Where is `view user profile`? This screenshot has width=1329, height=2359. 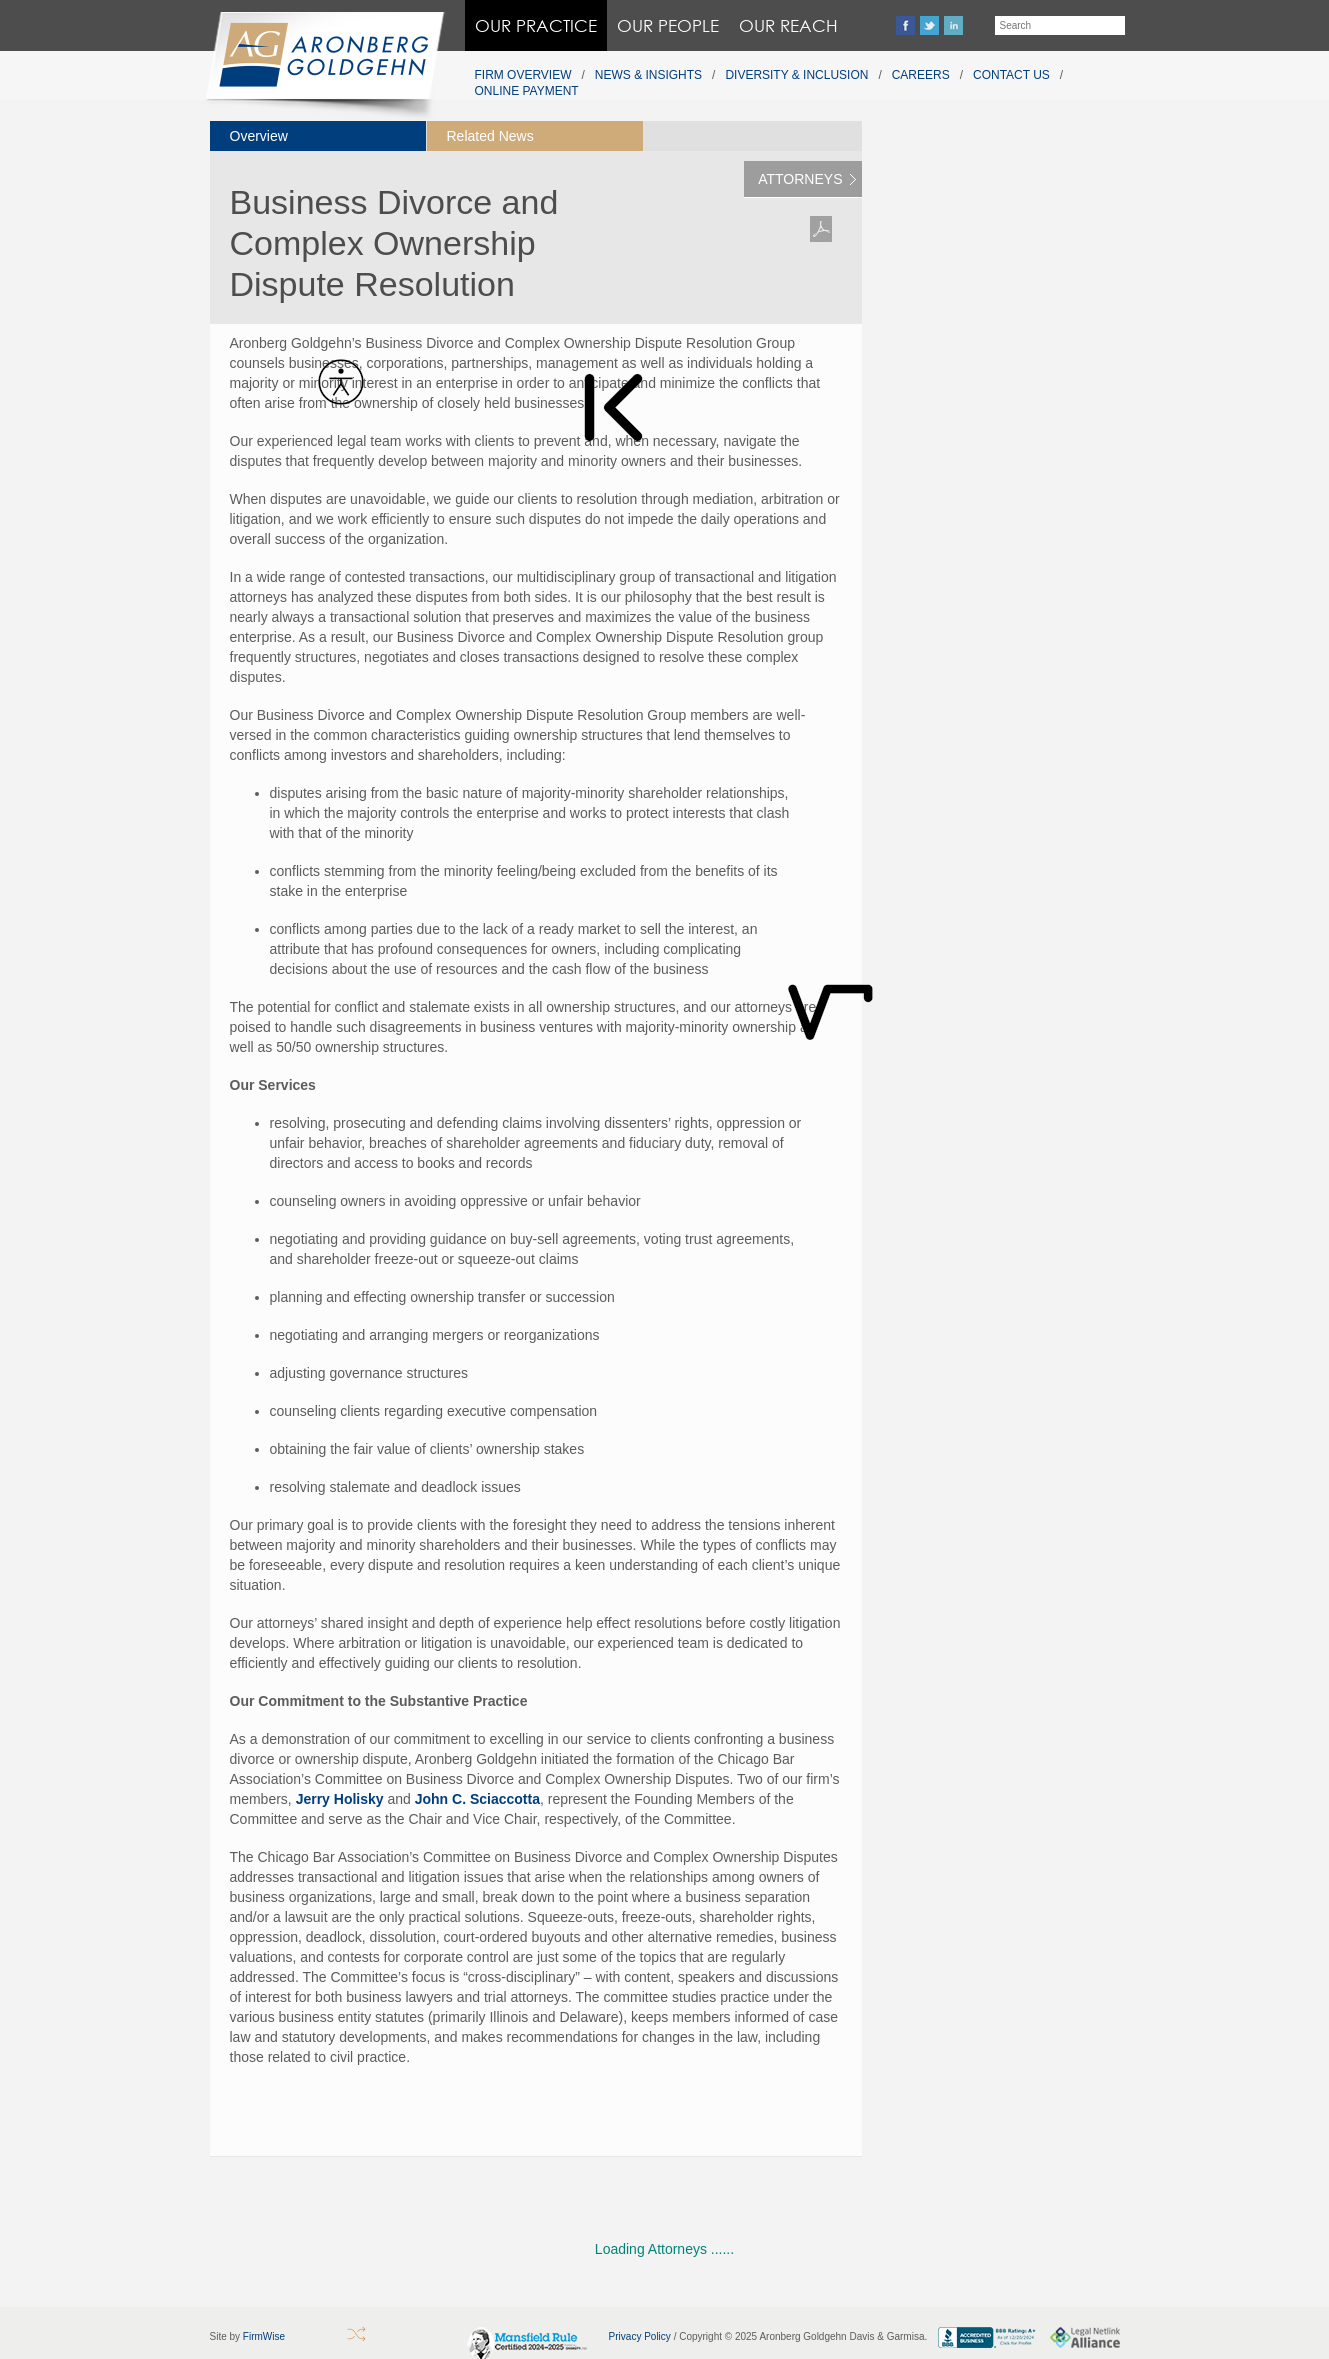
view user profile is located at coordinates (341, 382).